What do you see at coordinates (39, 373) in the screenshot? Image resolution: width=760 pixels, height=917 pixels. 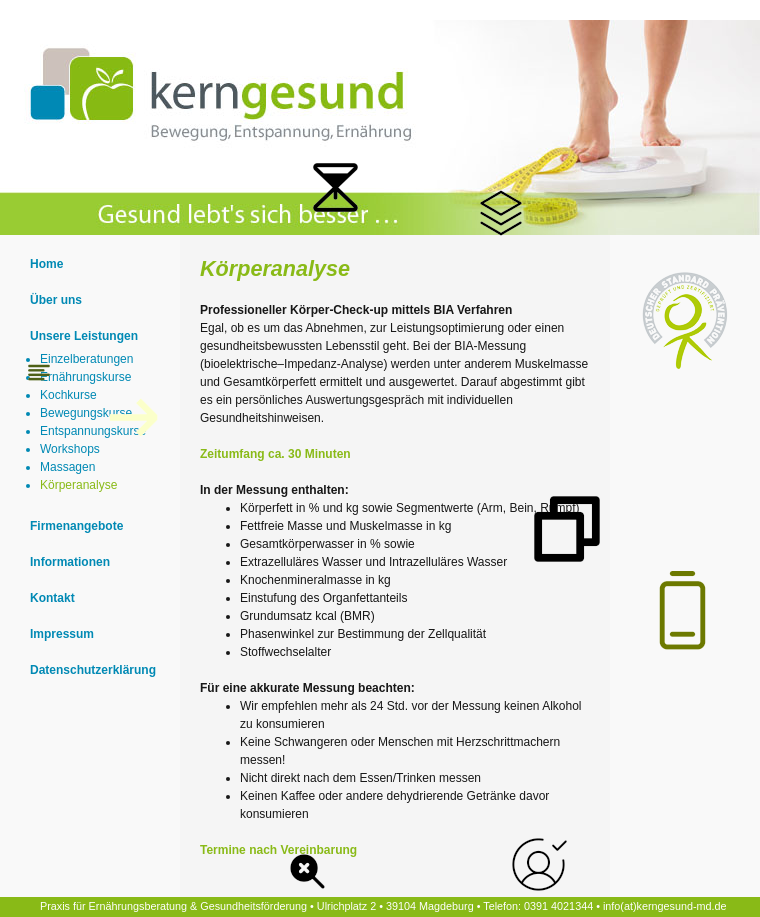 I see `align text to the left` at bounding box center [39, 373].